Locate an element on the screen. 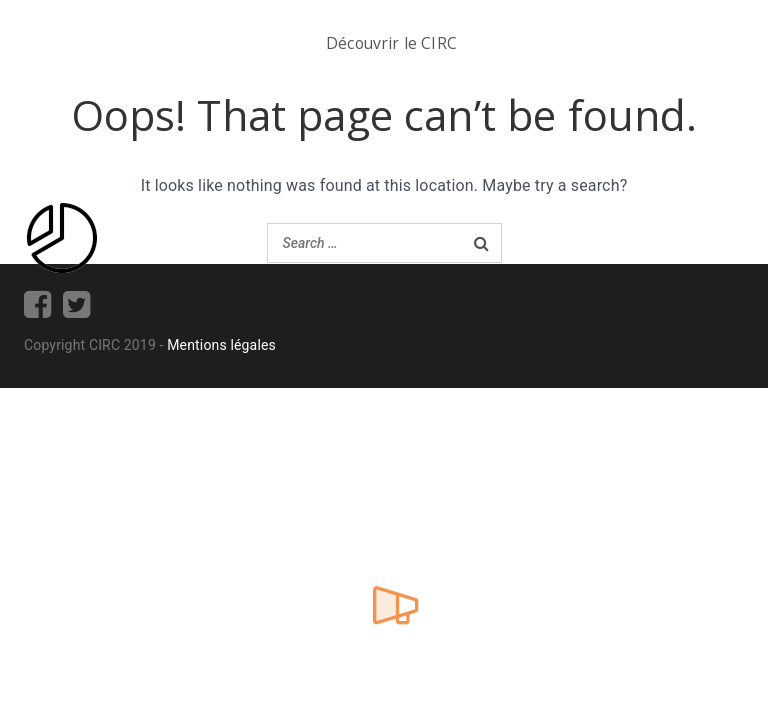  make an announcement or broadcast is located at coordinates (394, 607).